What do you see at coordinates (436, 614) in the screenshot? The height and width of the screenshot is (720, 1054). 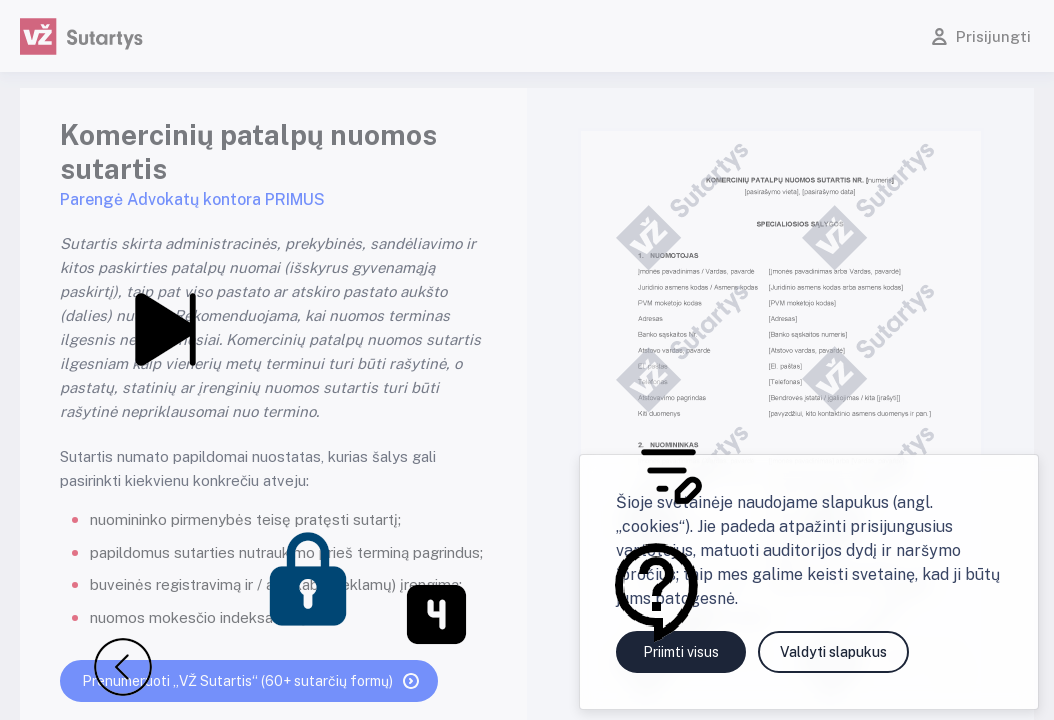 I see `select option 4 from a numbered list` at bounding box center [436, 614].